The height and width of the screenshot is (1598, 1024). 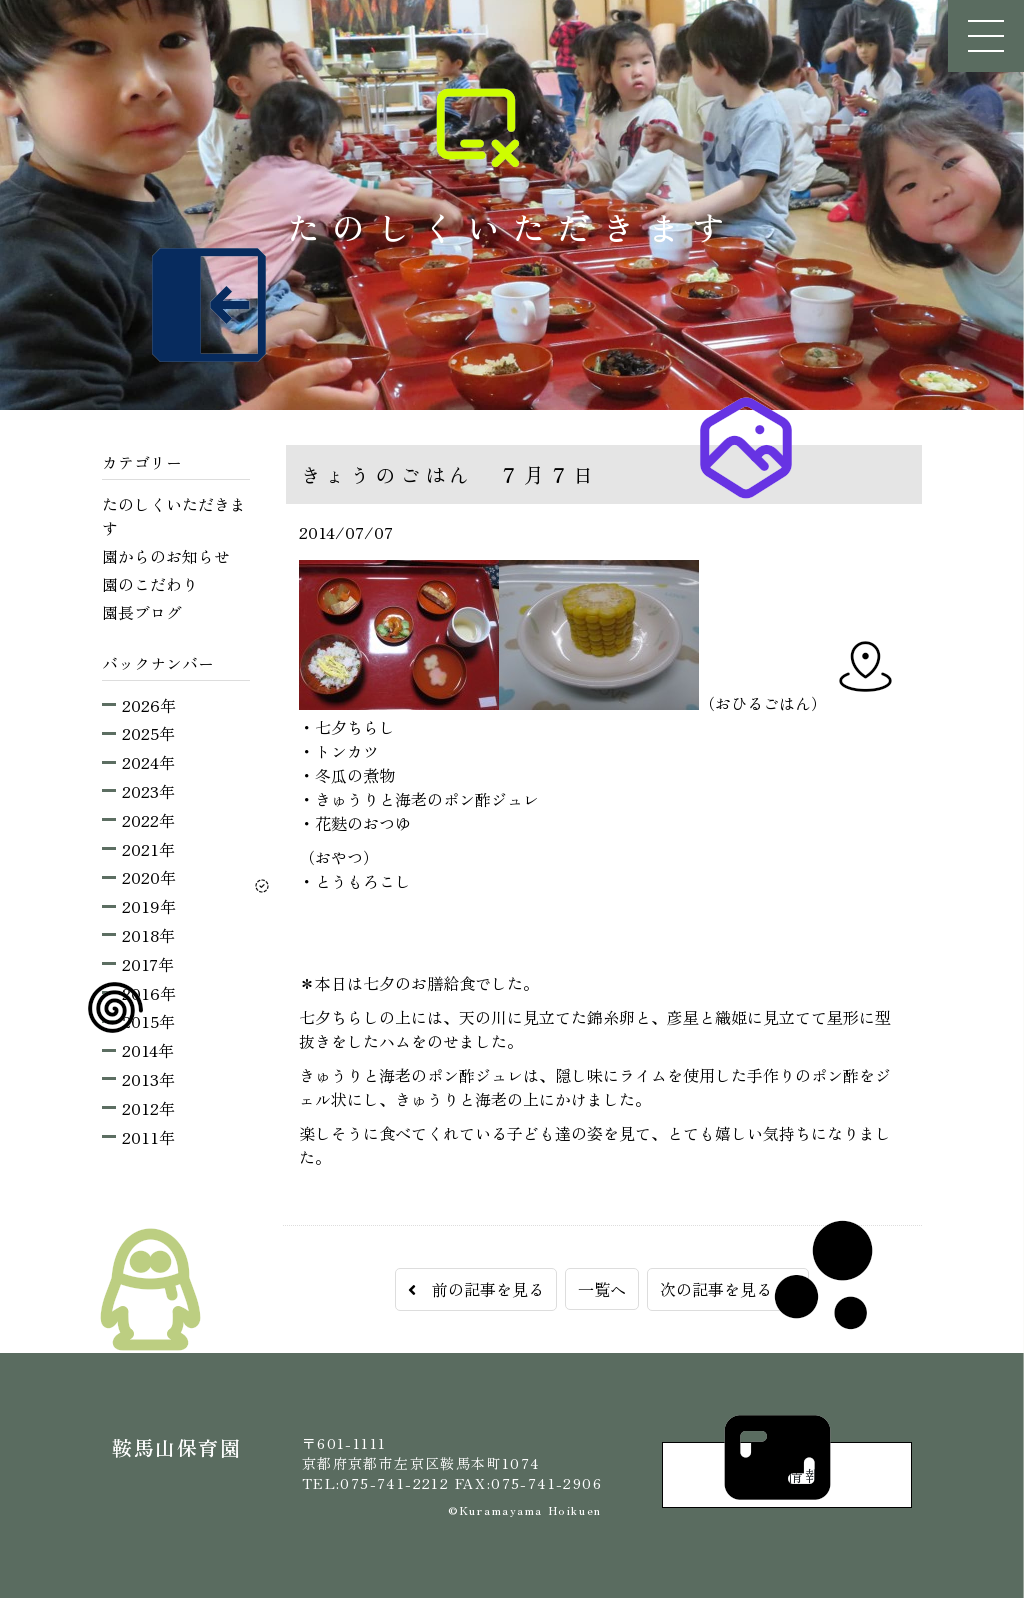 I want to click on dock sidebar to the left side of the editor, so click(x=209, y=305).